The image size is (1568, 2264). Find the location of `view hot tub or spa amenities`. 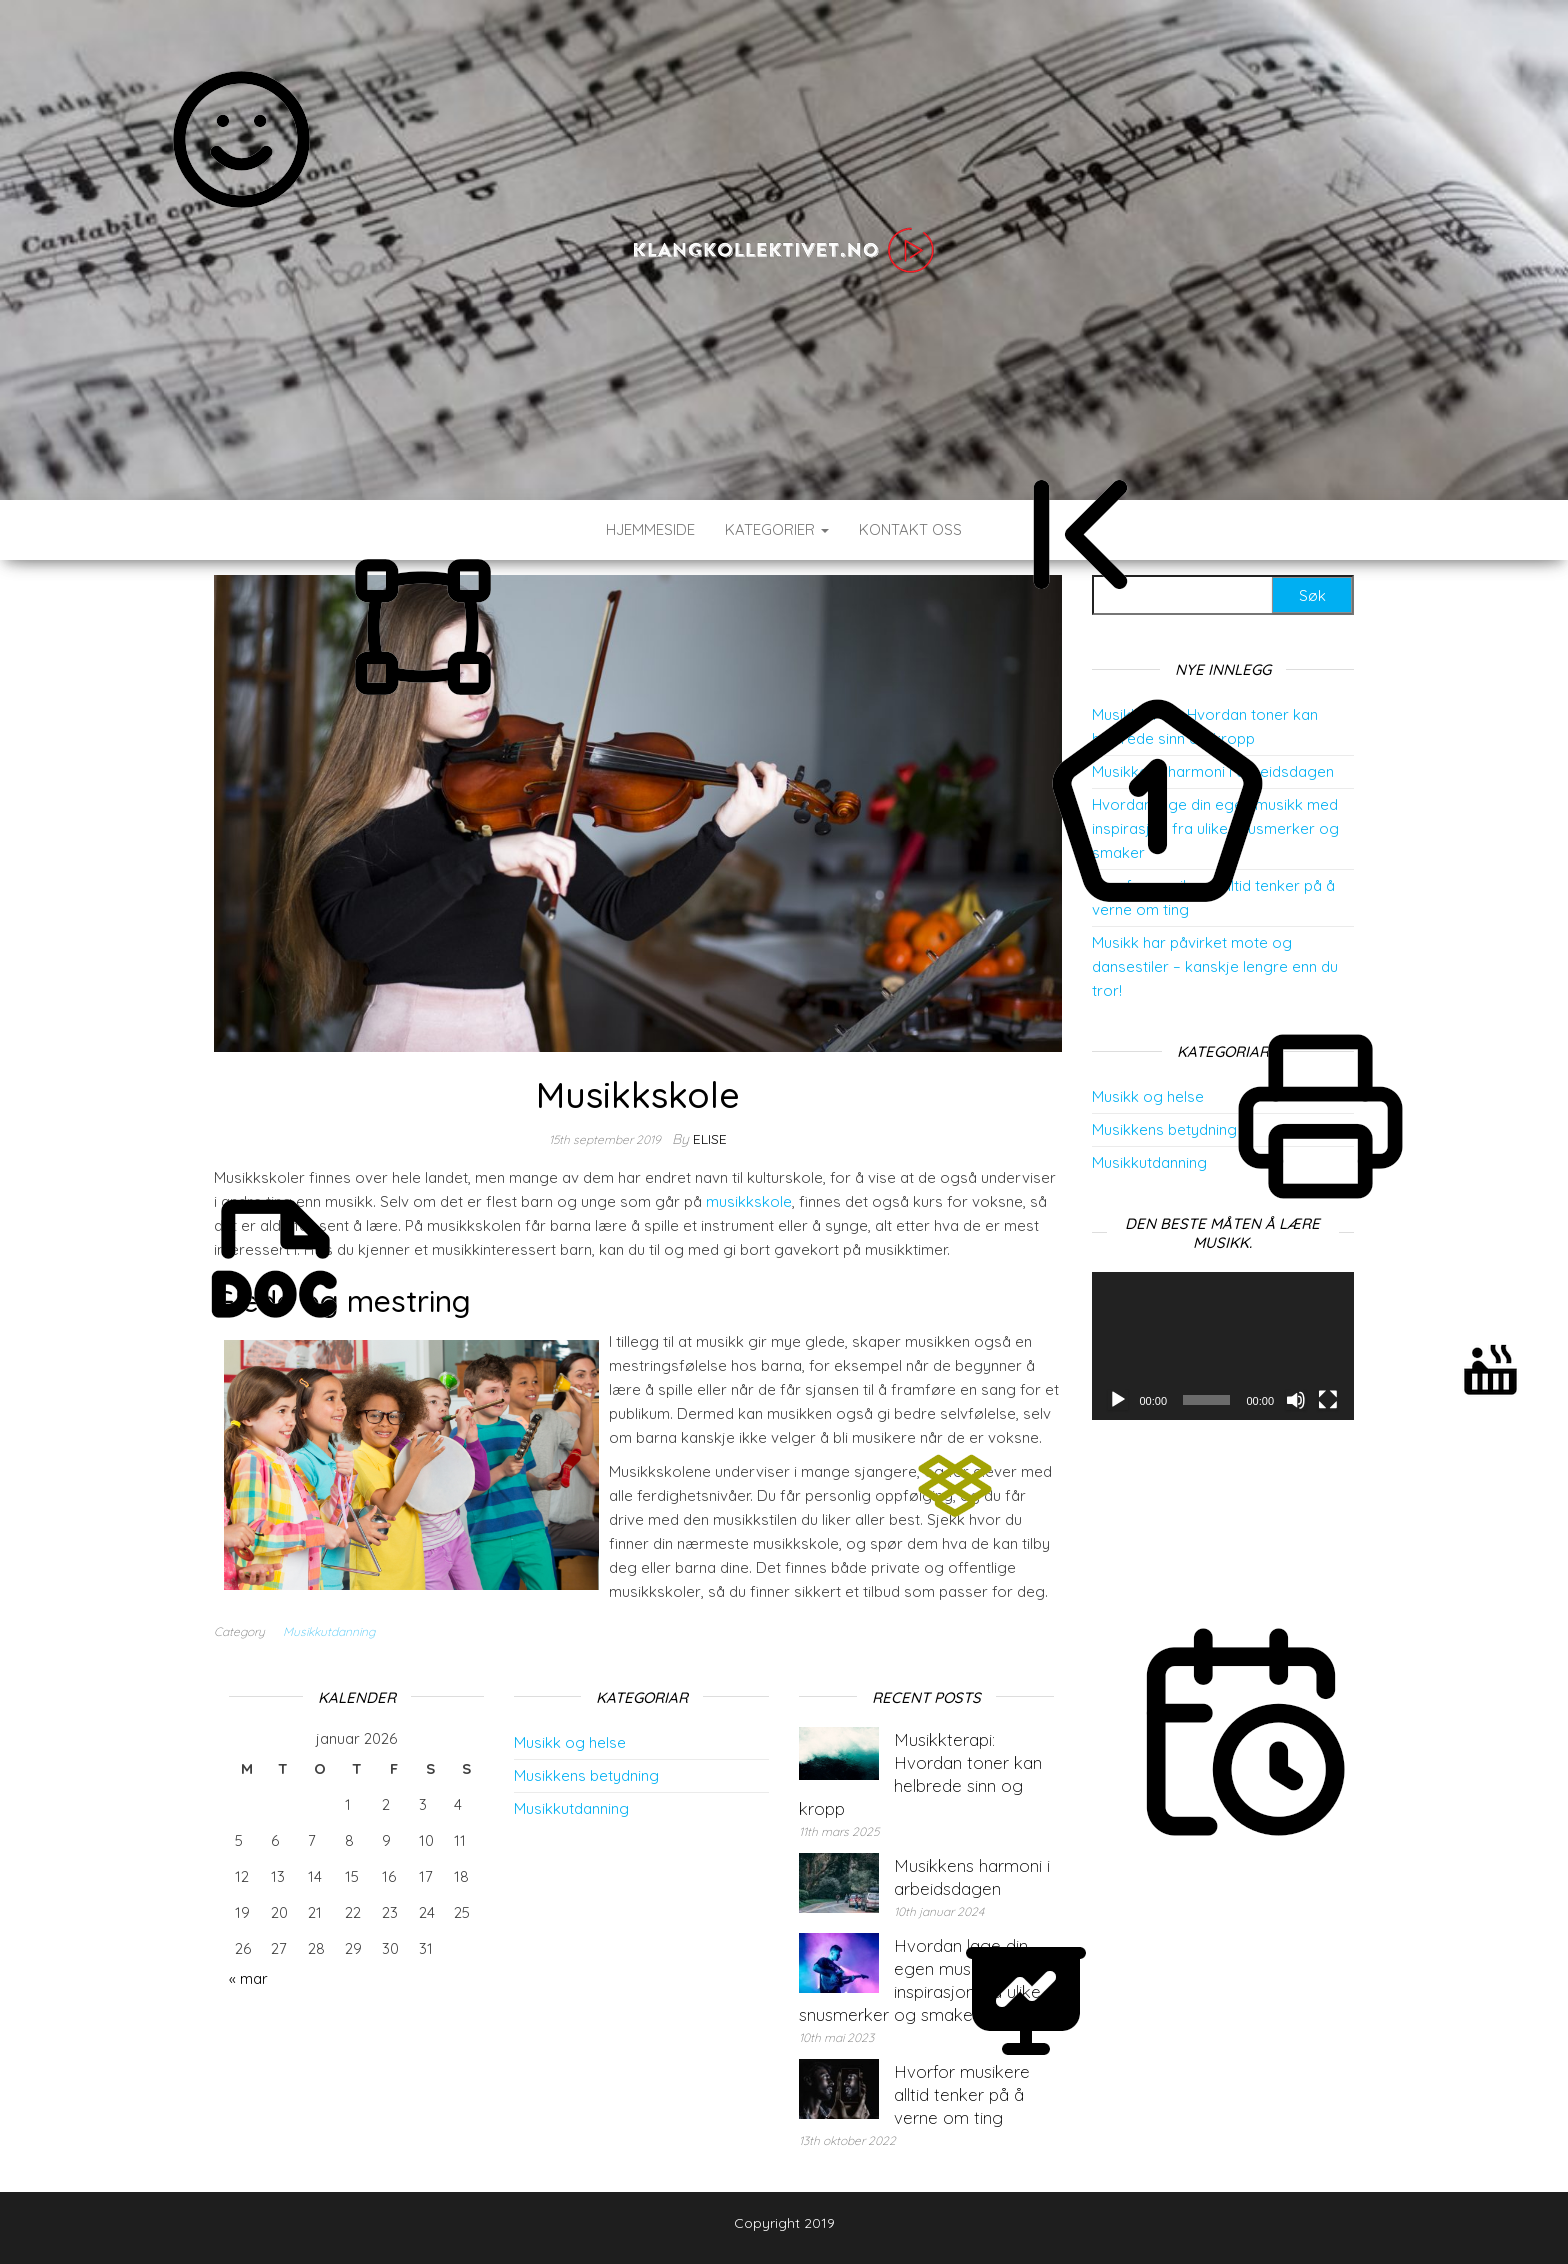

view hot tub or spa amenities is located at coordinates (1490, 1368).